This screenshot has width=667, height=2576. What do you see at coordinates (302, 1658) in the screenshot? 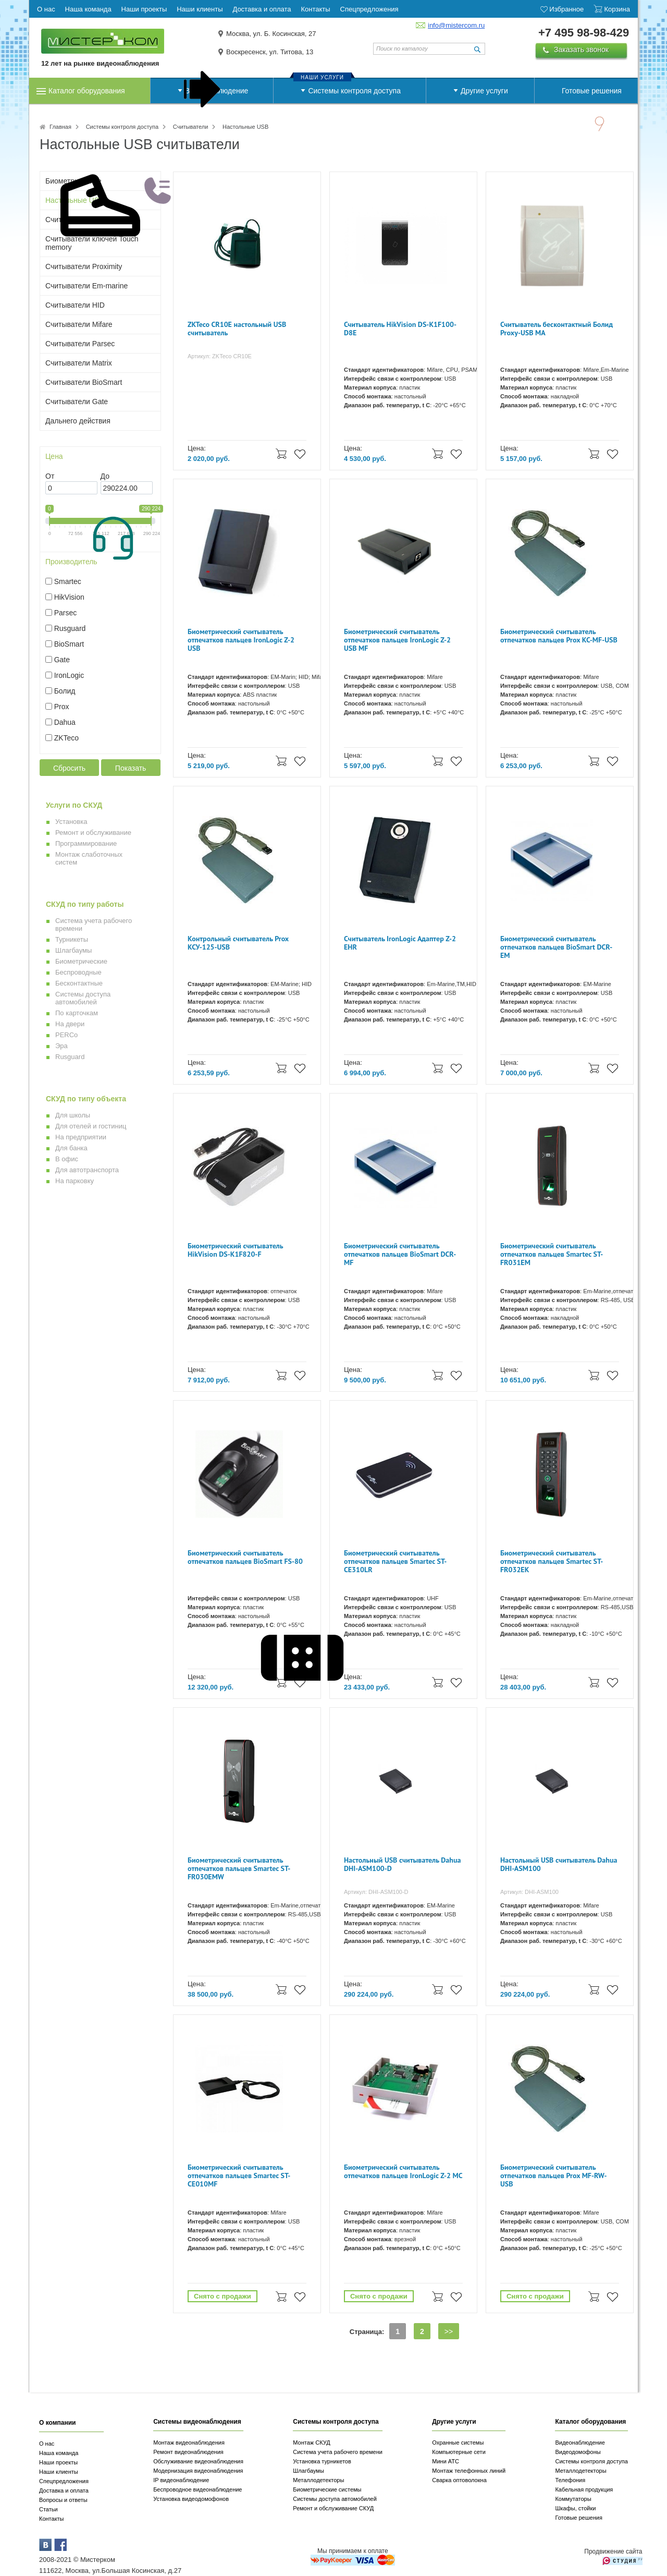
I see `access first aid or medical resources` at bounding box center [302, 1658].